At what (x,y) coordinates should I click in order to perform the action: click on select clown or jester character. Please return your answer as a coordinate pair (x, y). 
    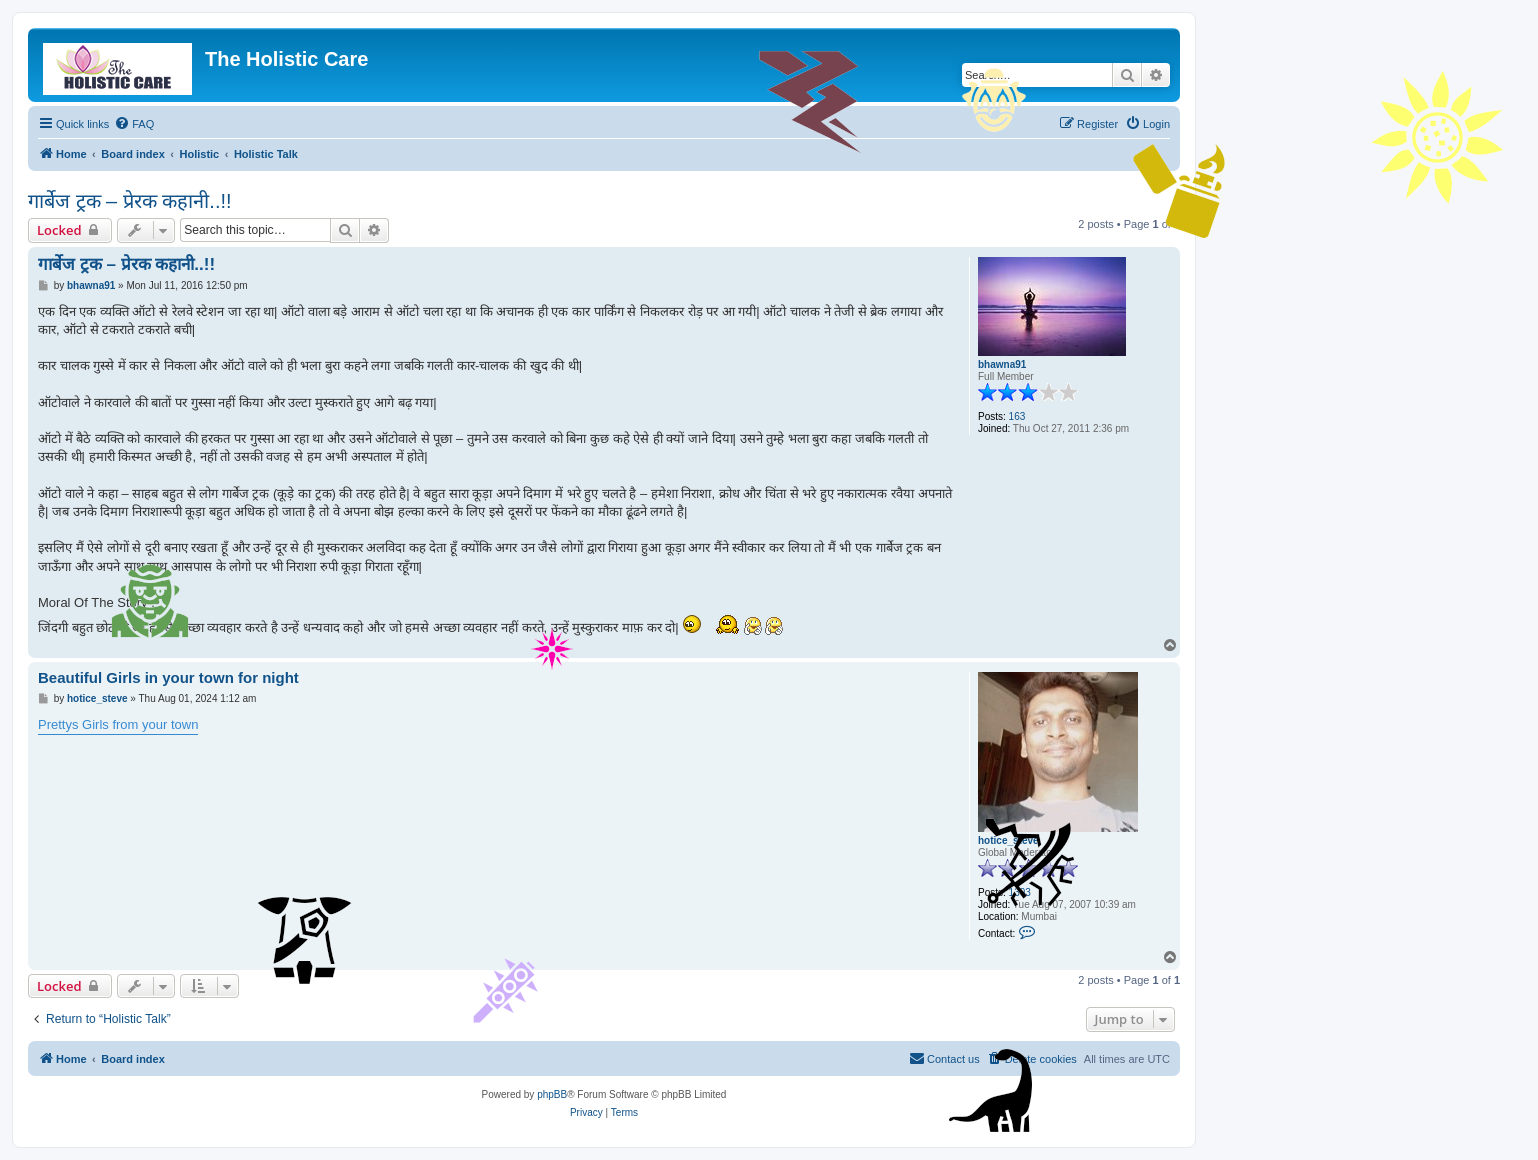
    Looking at the image, I should click on (994, 100).